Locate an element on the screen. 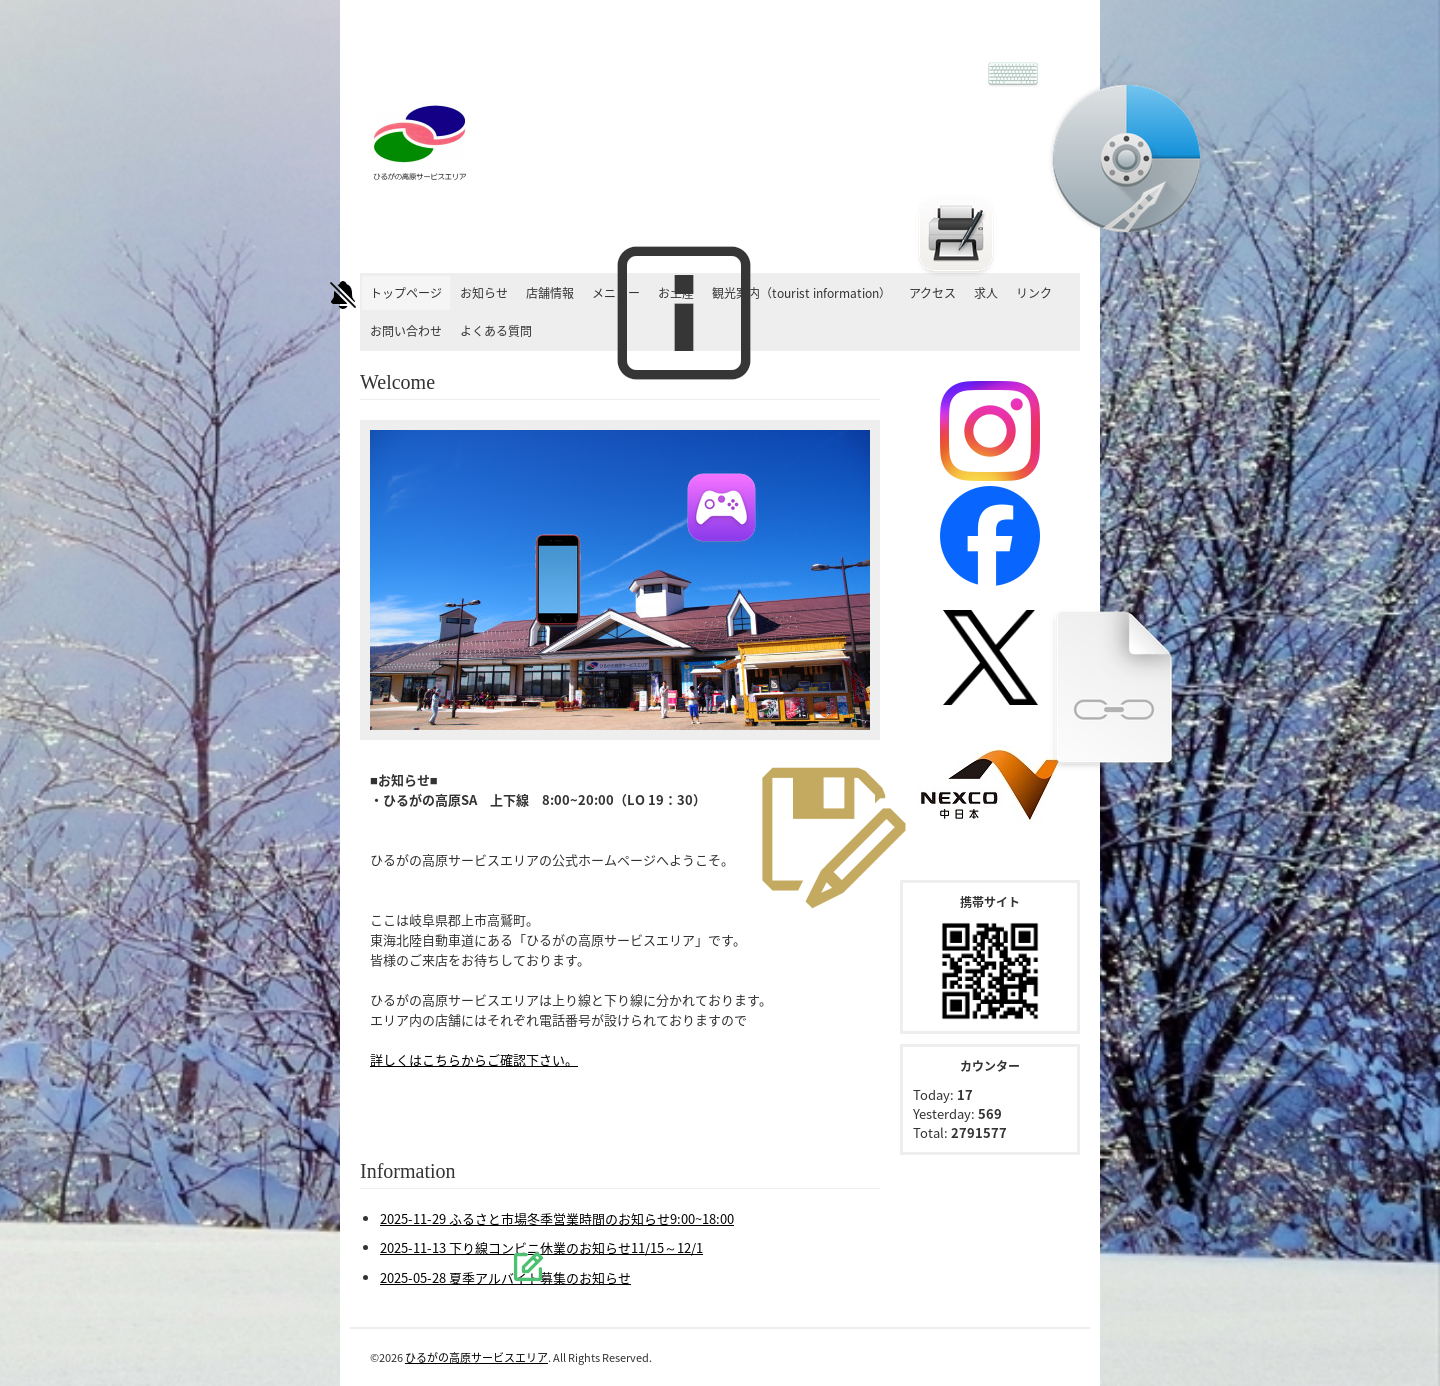  a windows shortcut file (.lnk) is located at coordinates (1114, 690).